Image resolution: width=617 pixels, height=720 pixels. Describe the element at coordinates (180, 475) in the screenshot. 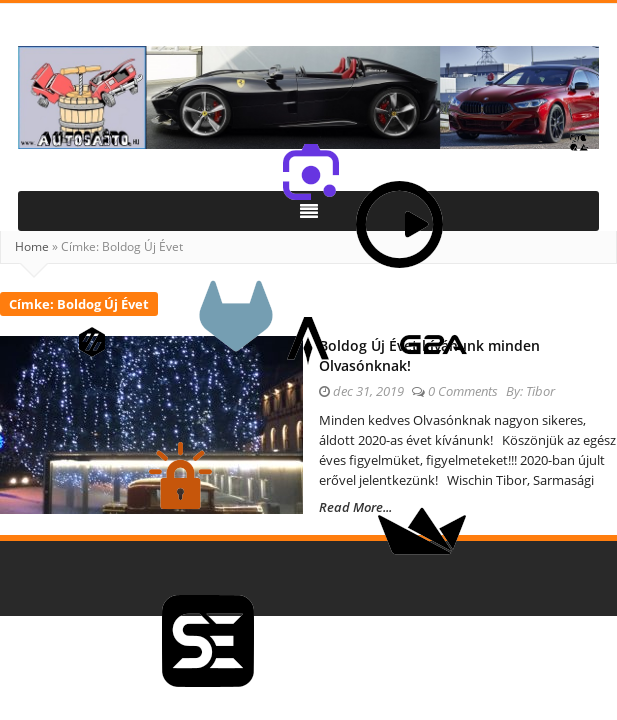

I see `let's encrypt logo - indicates SSL/TLS certificate provider` at that location.